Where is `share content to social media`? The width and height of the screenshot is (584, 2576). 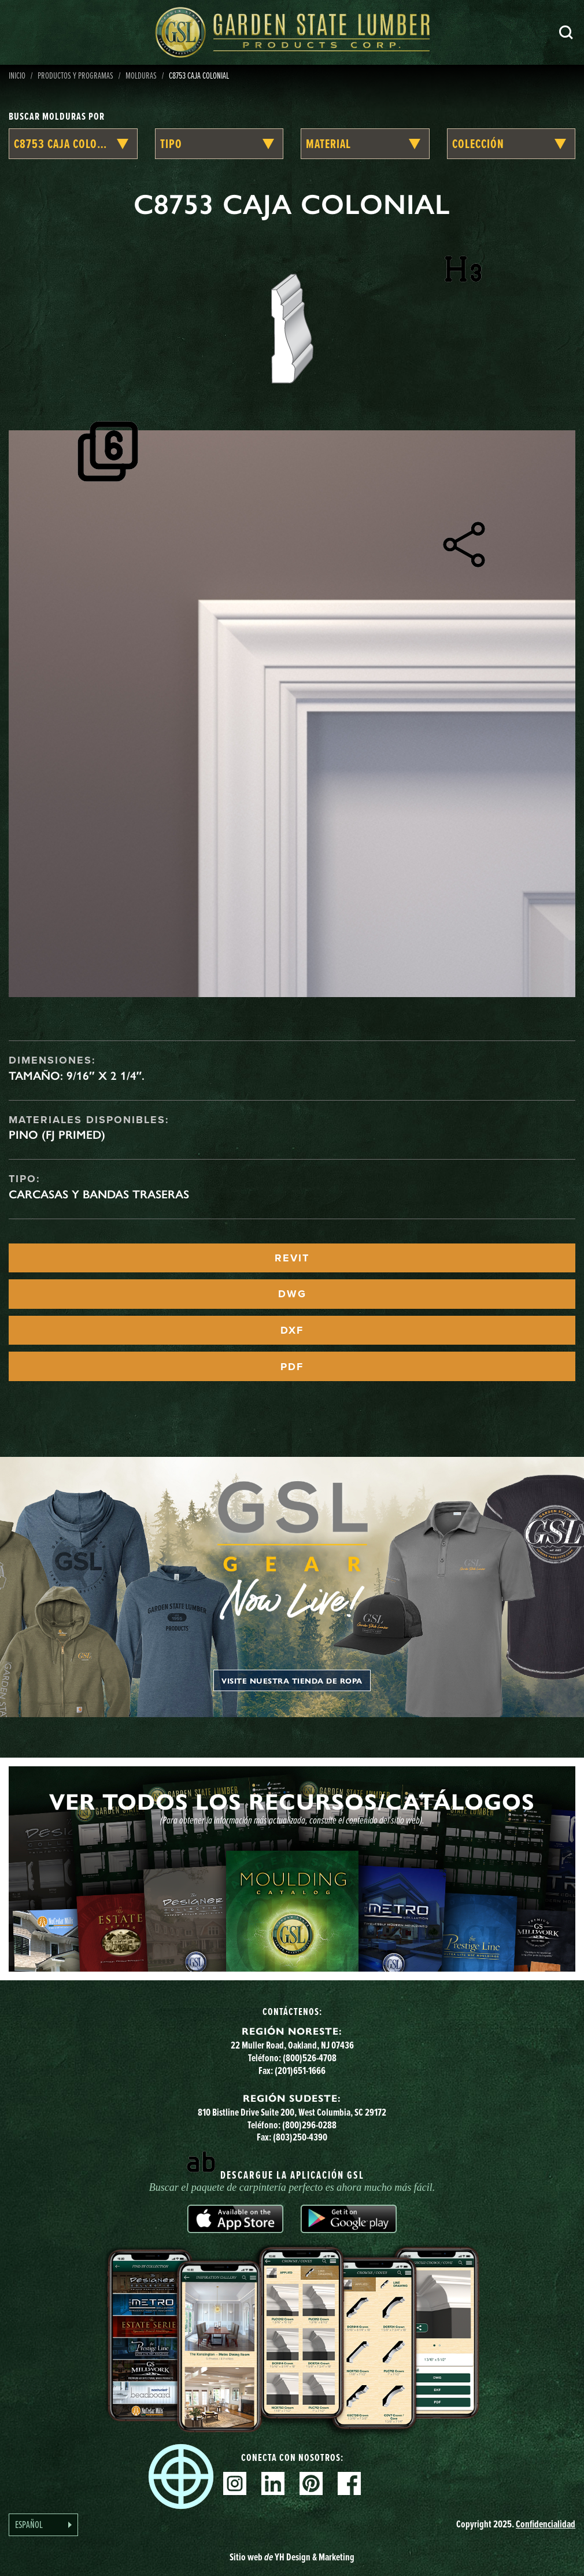 share content to social media is located at coordinates (464, 544).